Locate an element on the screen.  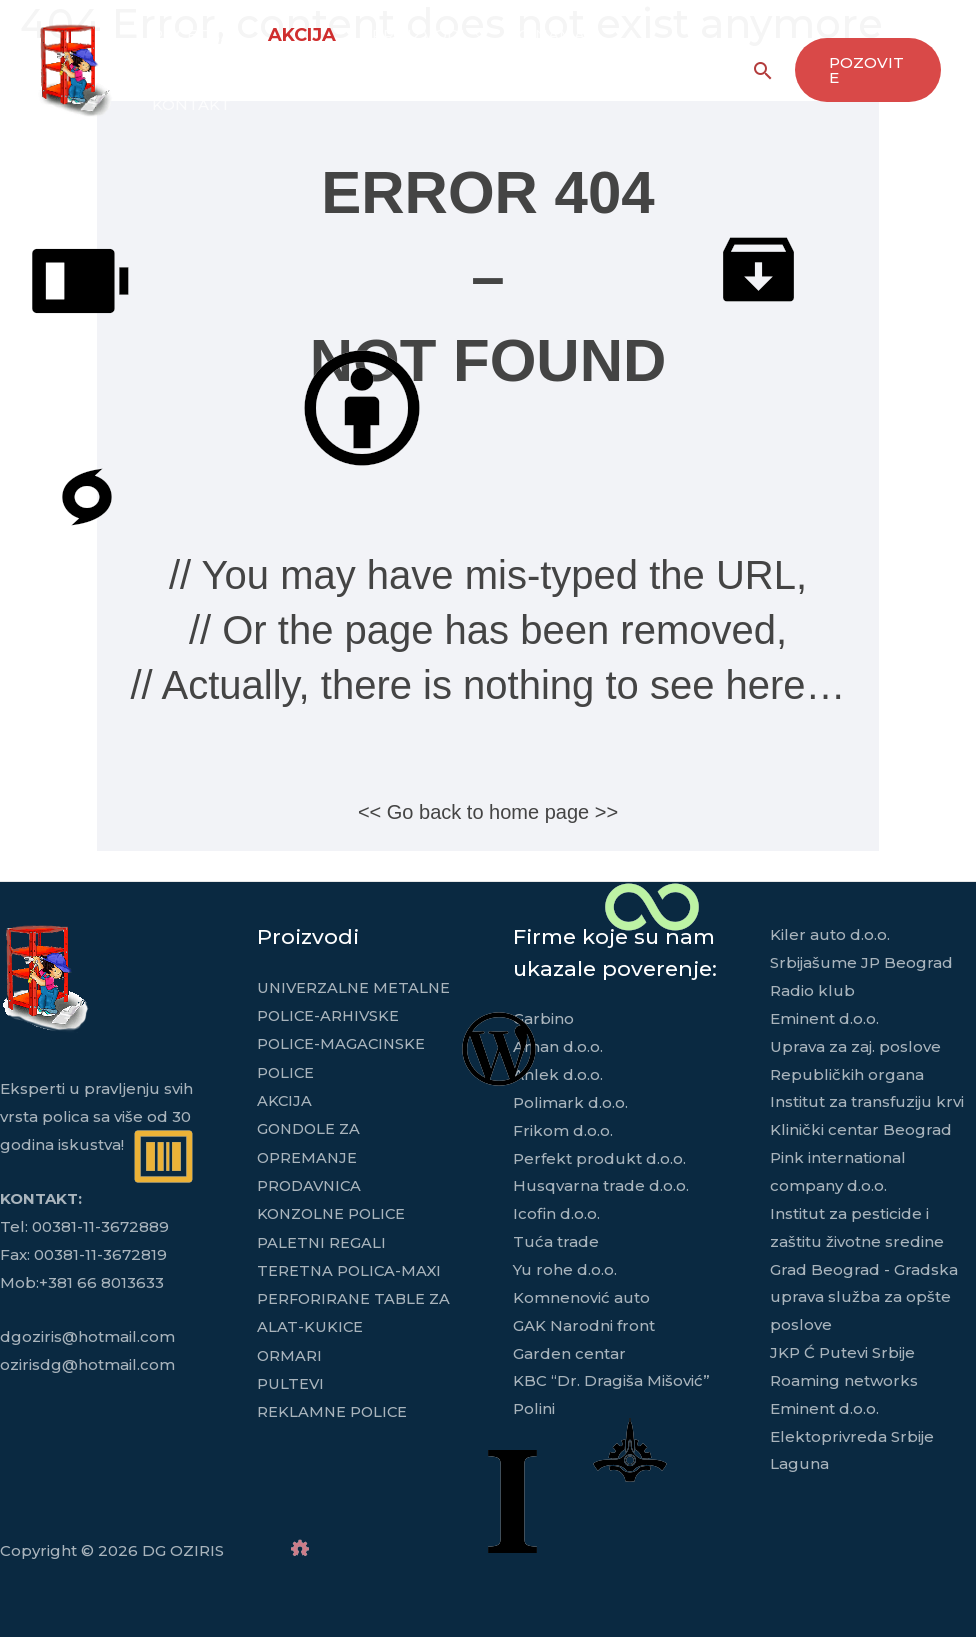
indicates low battery status is located at coordinates (78, 281).